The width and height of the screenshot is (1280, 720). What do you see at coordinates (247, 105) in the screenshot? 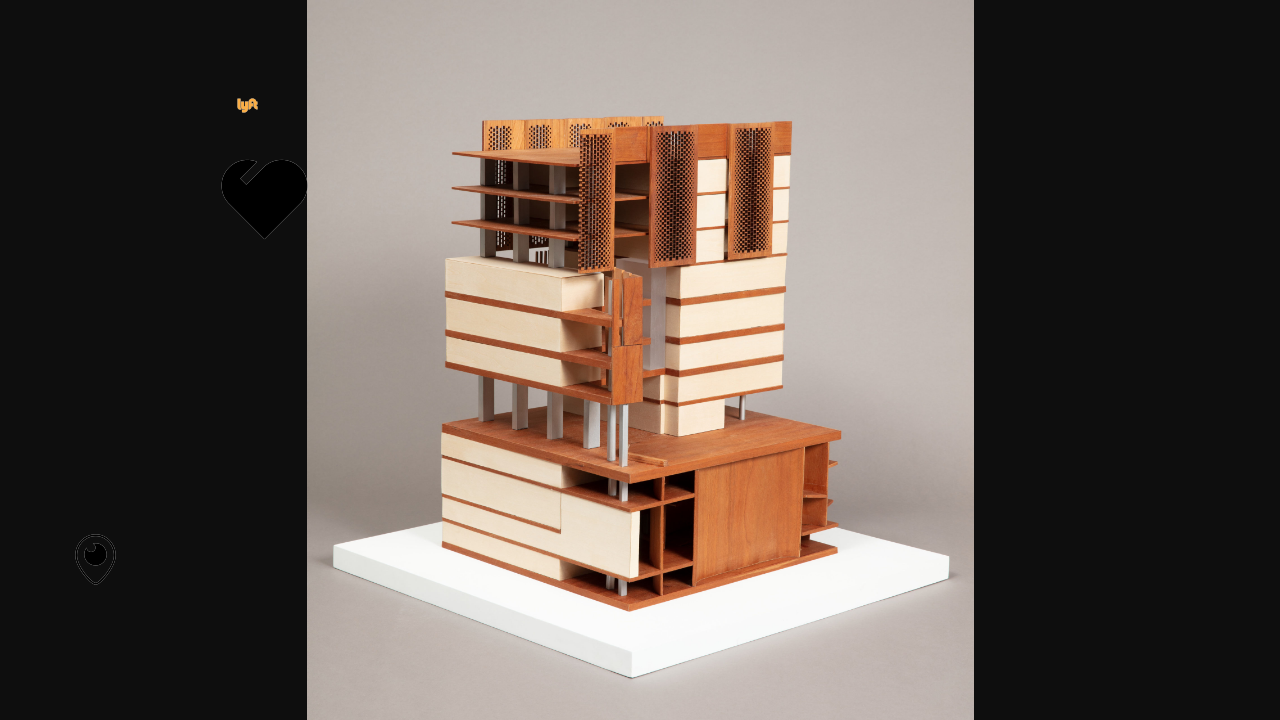
I see `open the Lyft app` at bounding box center [247, 105].